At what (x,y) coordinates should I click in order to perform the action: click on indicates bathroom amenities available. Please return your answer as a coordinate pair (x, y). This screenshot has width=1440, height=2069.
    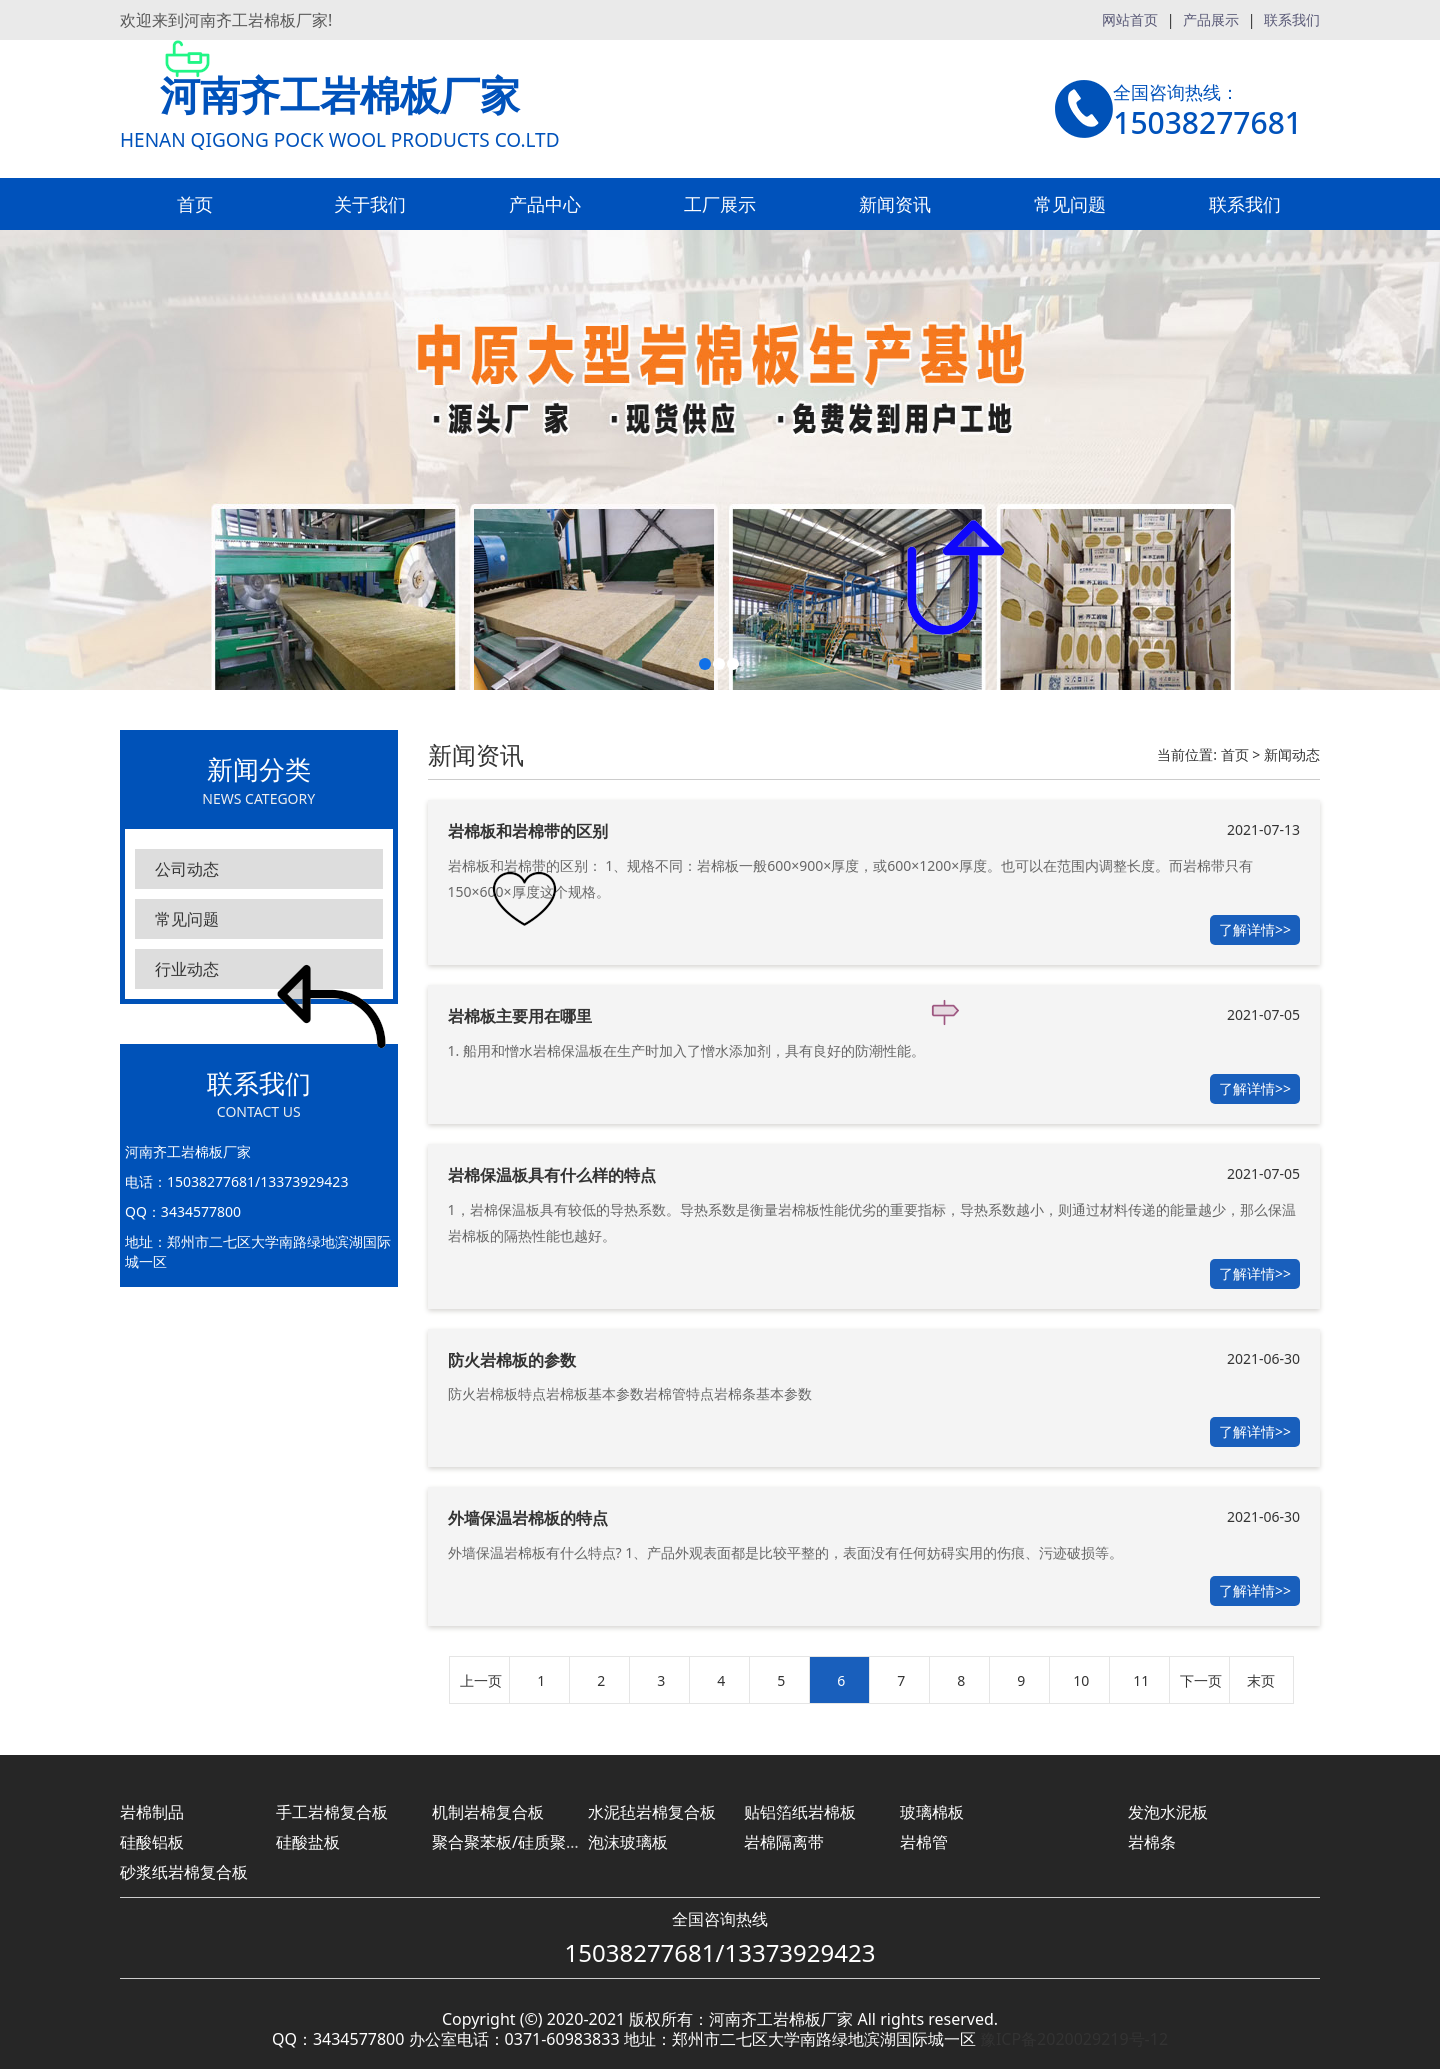
    Looking at the image, I should click on (187, 59).